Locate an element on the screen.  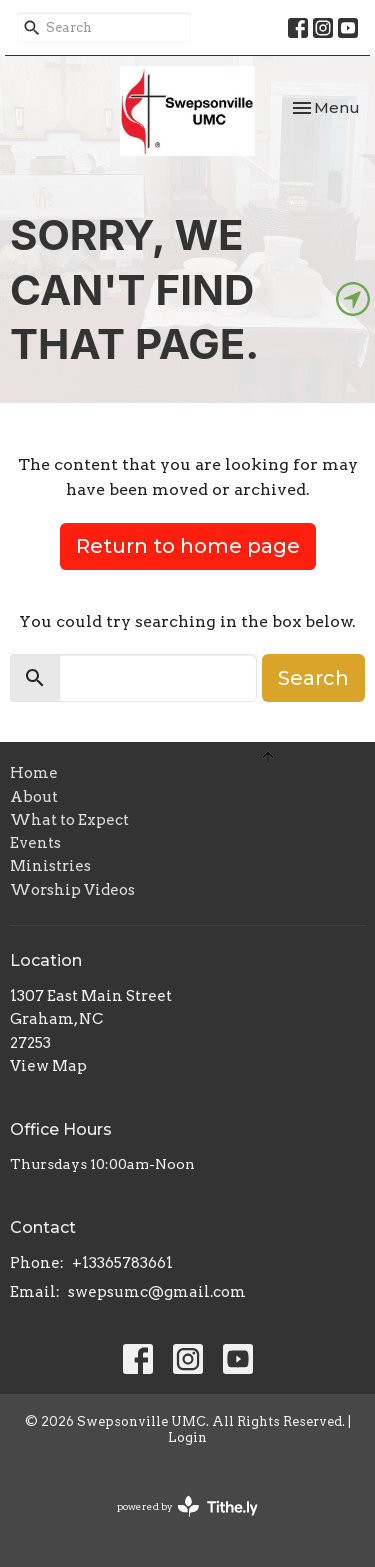
scroll to top of page is located at coordinates (268, 758).